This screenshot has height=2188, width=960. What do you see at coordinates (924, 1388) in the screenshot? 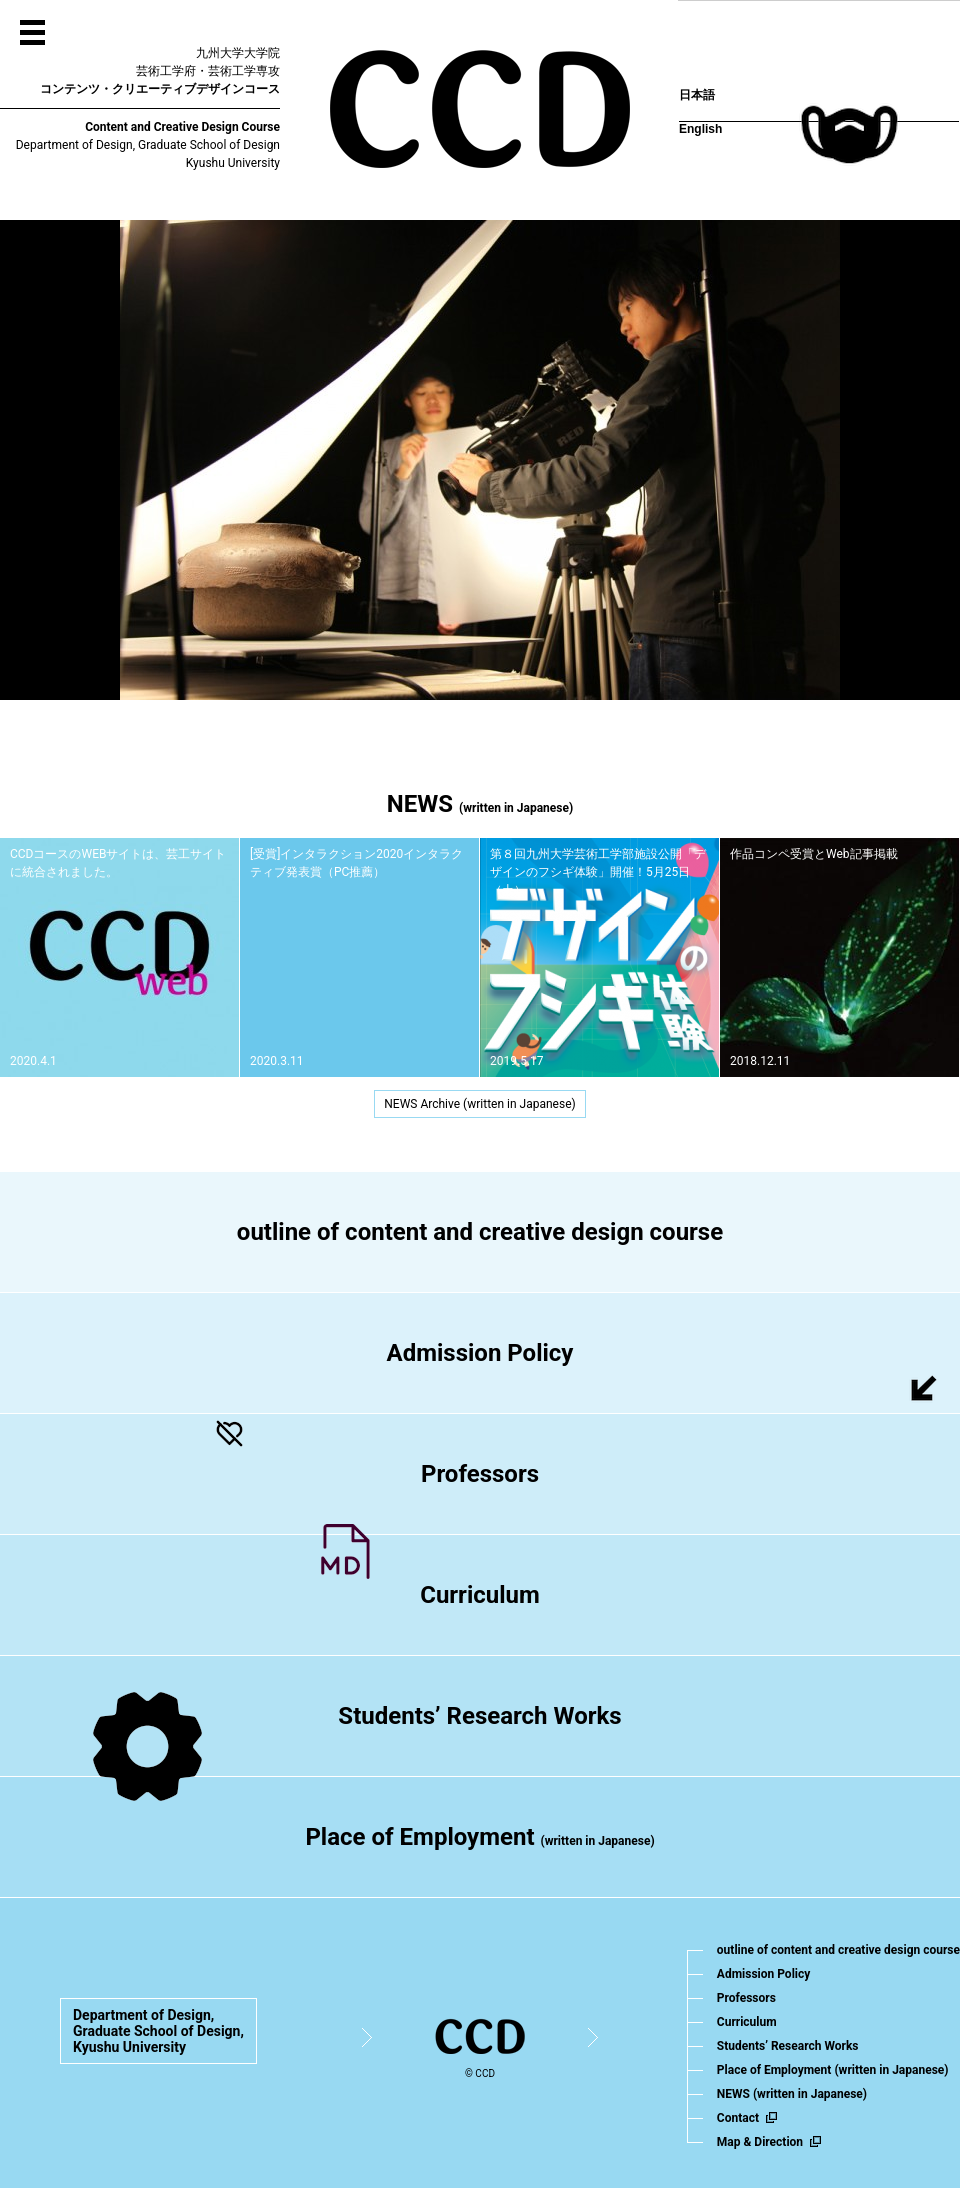
I see `transit entry or exit point on a map` at bounding box center [924, 1388].